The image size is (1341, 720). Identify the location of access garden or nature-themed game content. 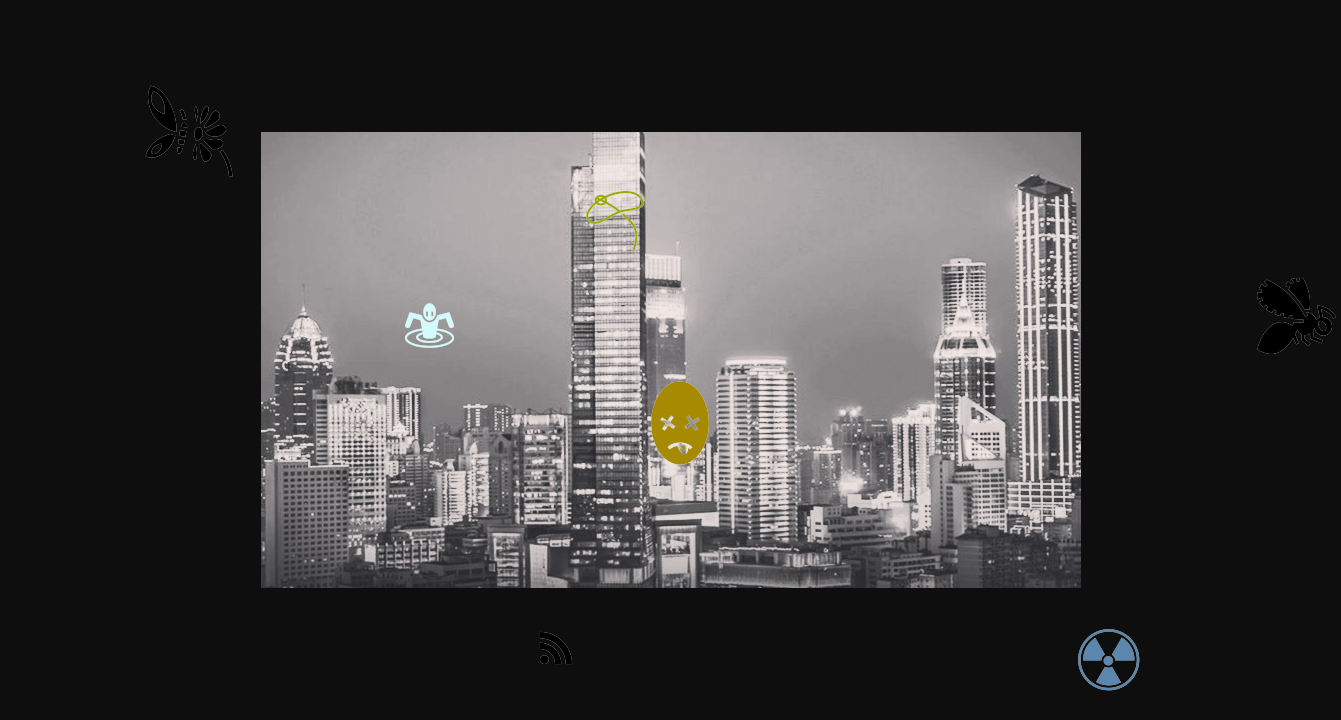
(187, 130).